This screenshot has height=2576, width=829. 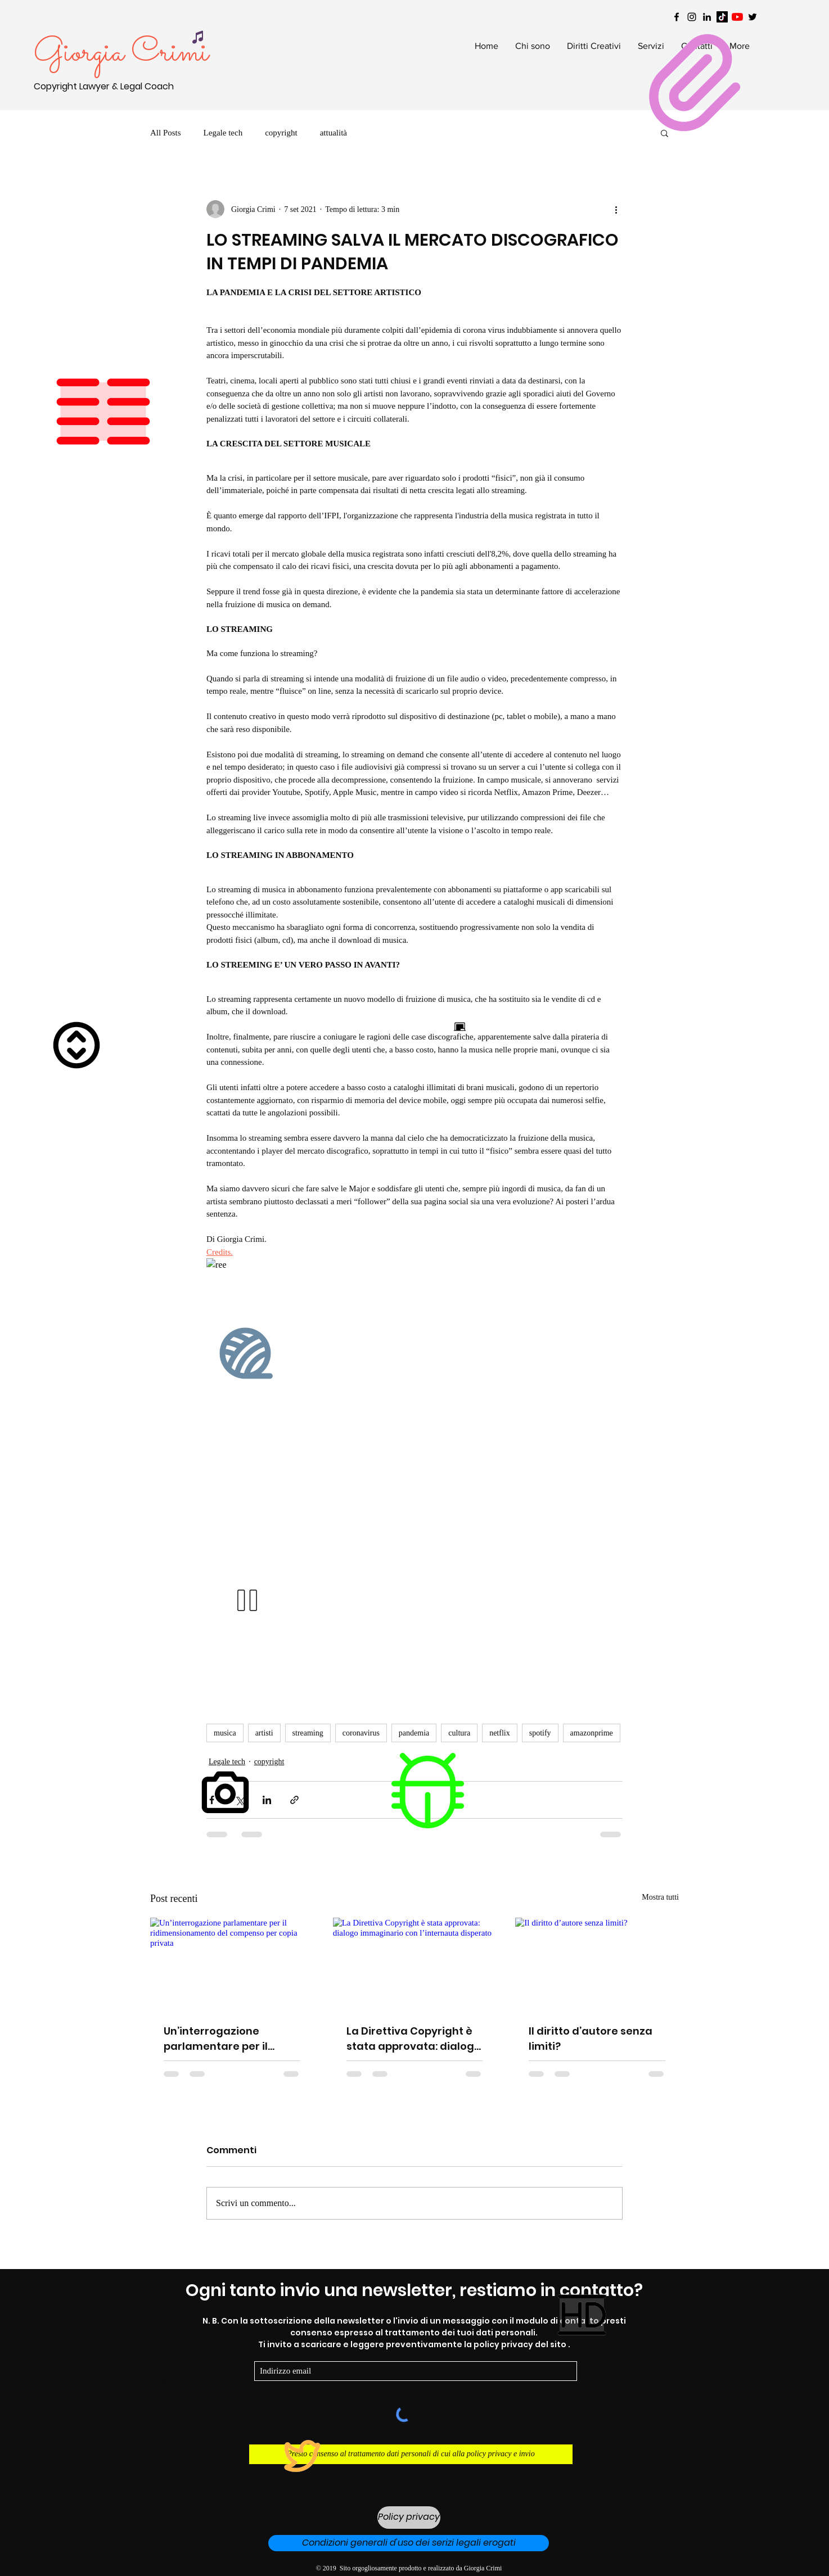 What do you see at coordinates (427, 1789) in the screenshot?
I see `report a bug or issue` at bounding box center [427, 1789].